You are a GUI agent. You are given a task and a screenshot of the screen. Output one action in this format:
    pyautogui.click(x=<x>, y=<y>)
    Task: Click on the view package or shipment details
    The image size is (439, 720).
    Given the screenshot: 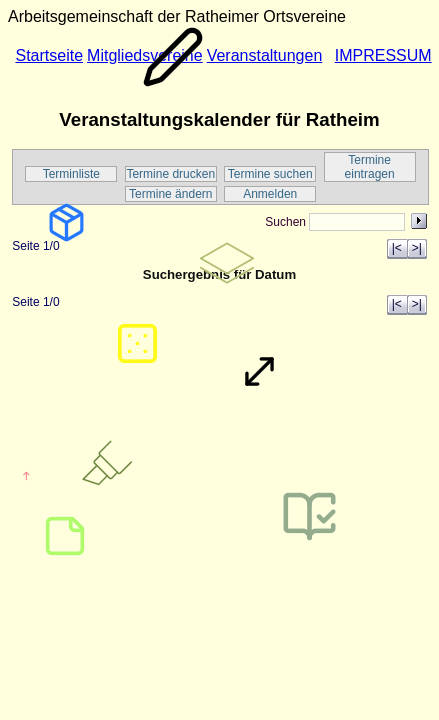 What is the action you would take?
    pyautogui.click(x=66, y=222)
    